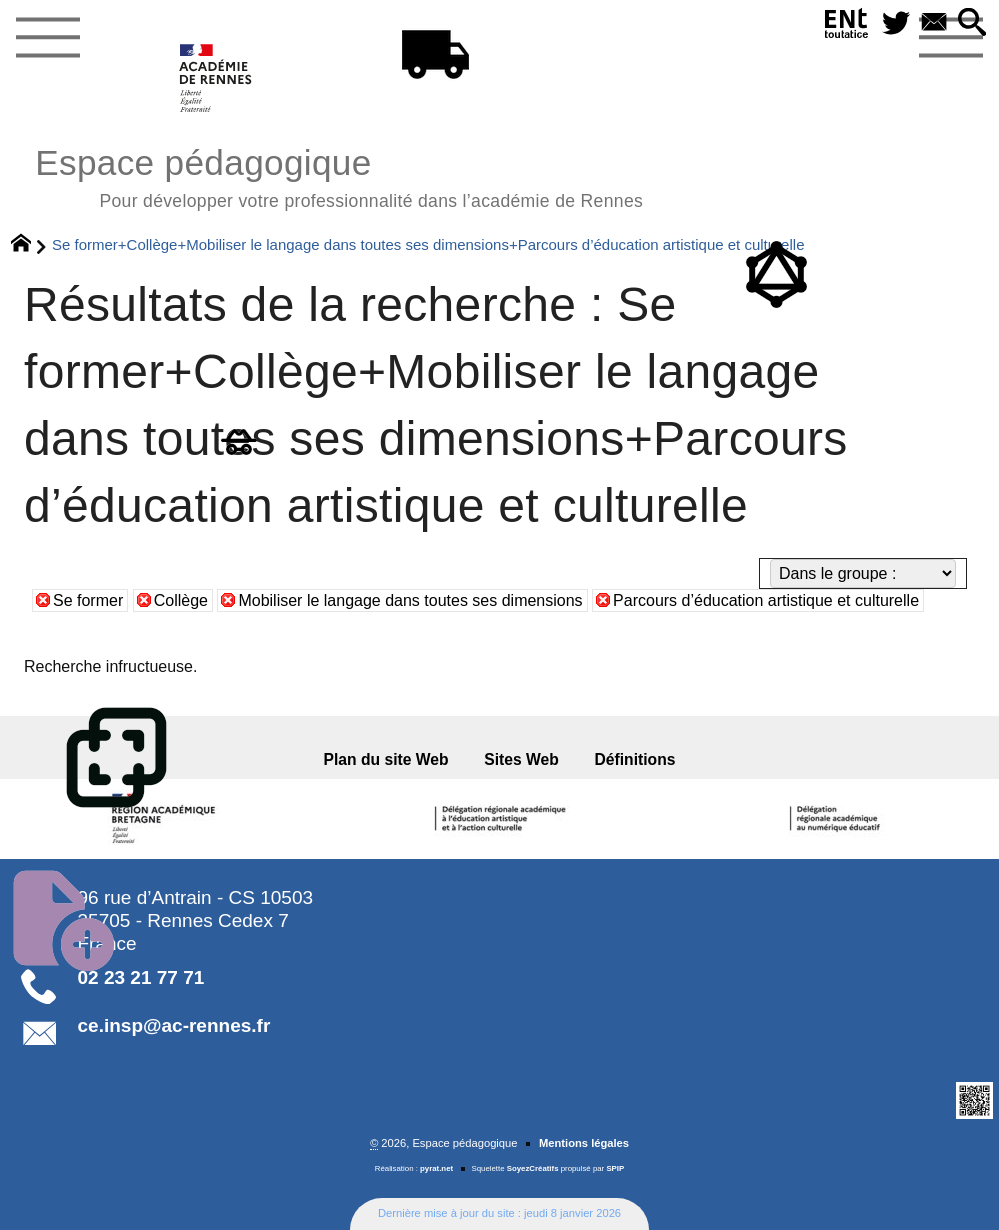  What do you see at coordinates (776, 274) in the screenshot?
I see `indicates GraphQL API integration` at bounding box center [776, 274].